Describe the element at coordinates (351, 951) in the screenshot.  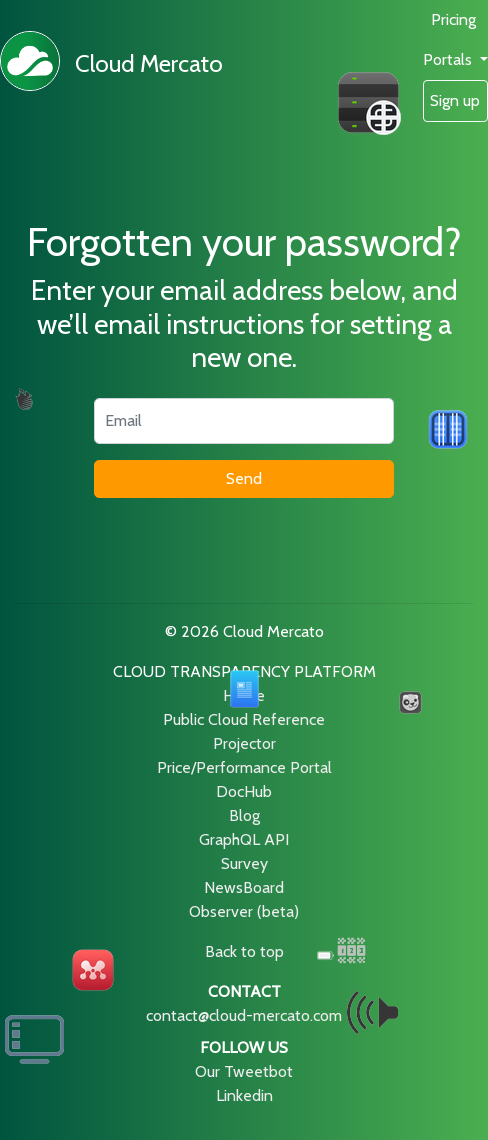
I see `access privacy and security settings` at that location.